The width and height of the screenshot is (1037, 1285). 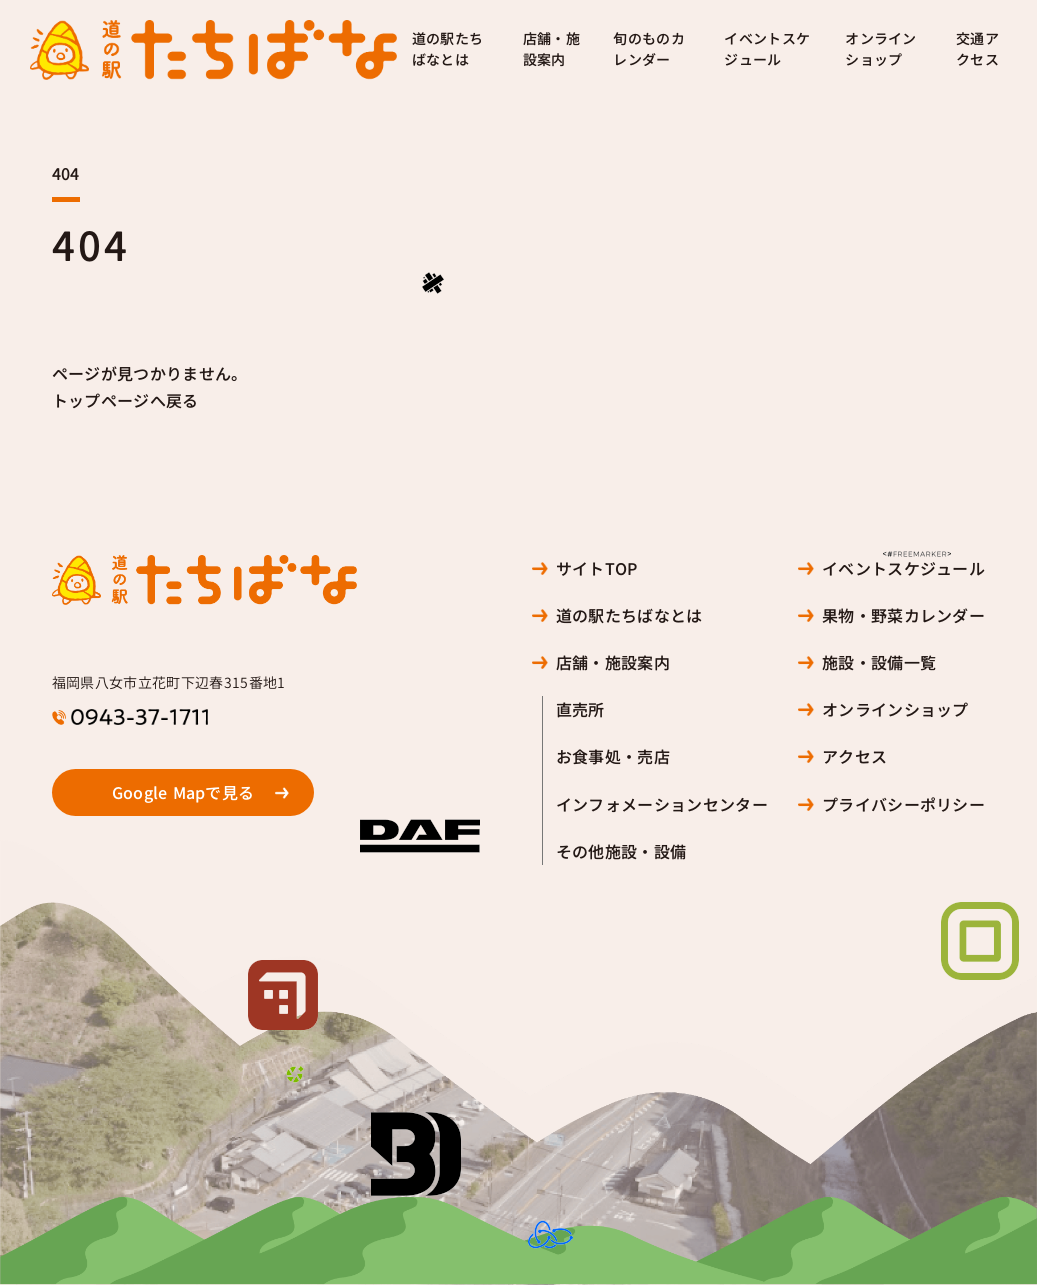 What do you see at coordinates (433, 283) in the screenshot?
I see `aurelia javascript framework logo` at bounding box center [433, 283].